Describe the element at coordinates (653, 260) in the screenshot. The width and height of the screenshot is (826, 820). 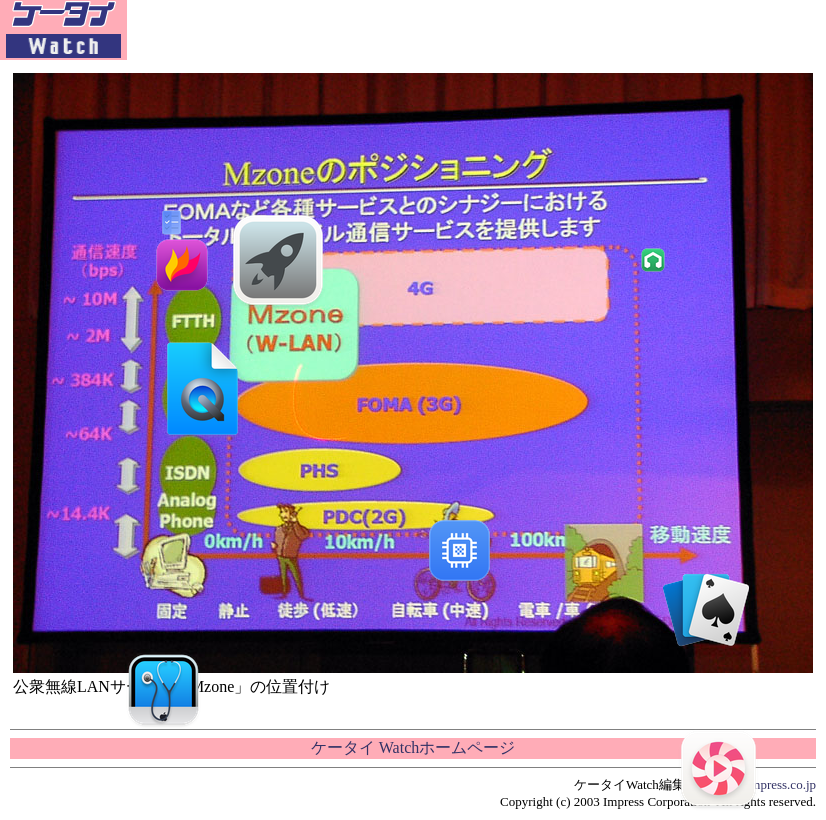
I see `open LMMS music production software` at that location.